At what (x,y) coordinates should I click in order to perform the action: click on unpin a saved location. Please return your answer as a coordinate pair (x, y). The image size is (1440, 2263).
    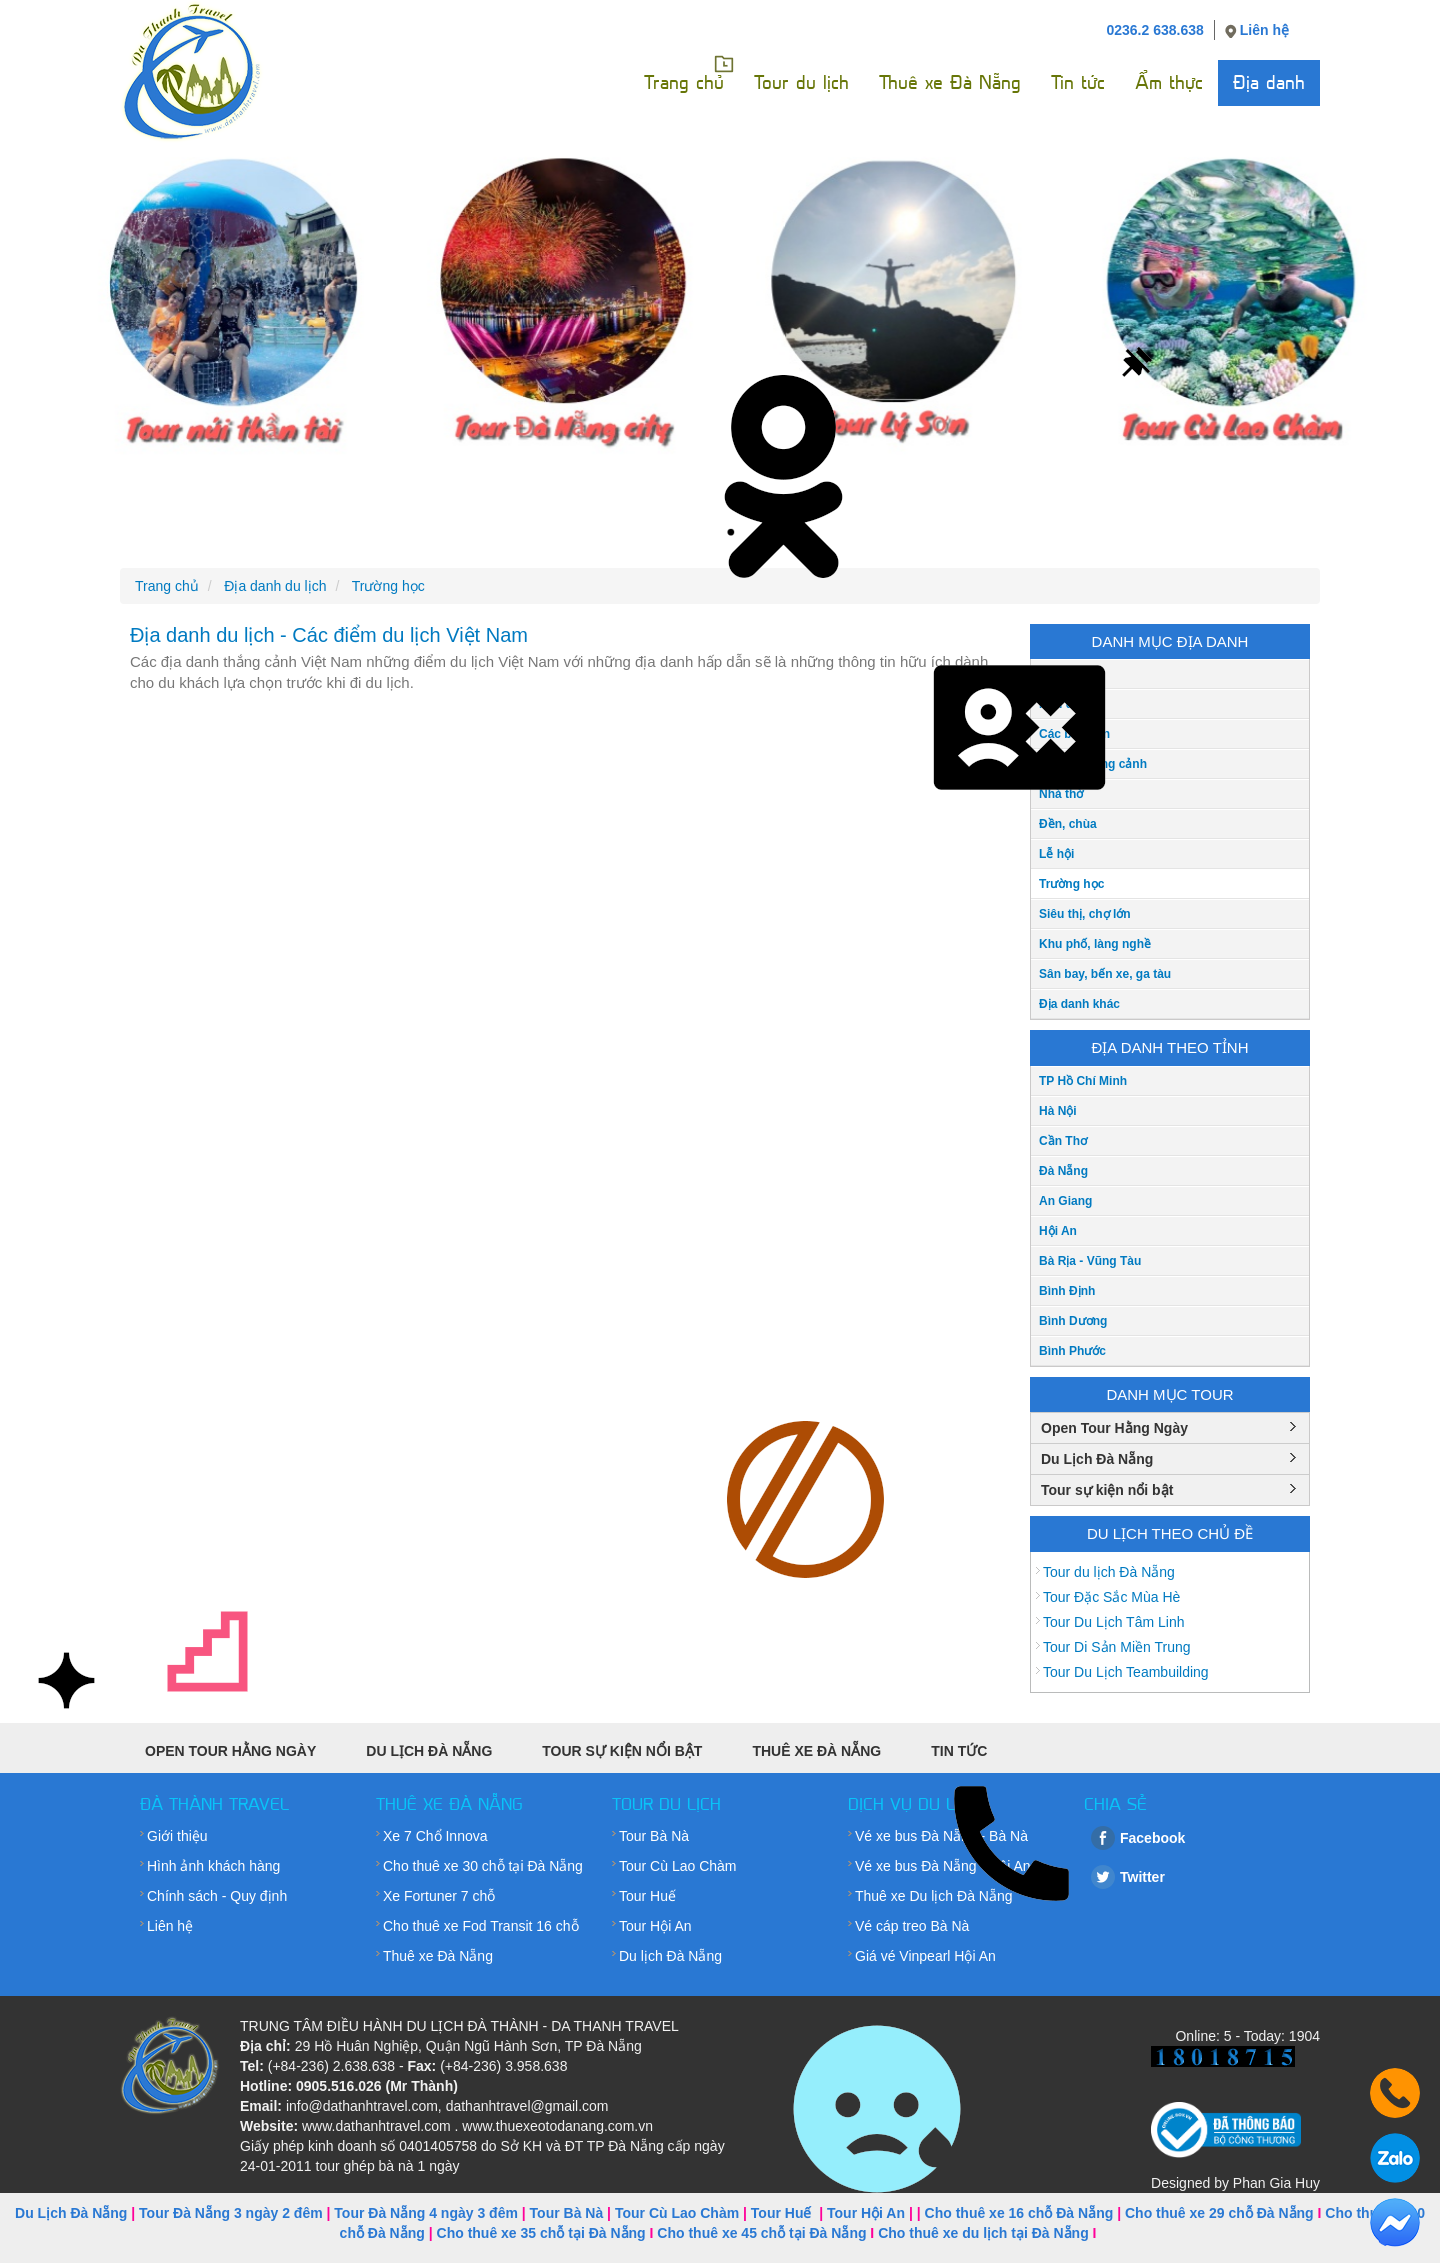
    Looking at the image, I should click on (1136, 363).